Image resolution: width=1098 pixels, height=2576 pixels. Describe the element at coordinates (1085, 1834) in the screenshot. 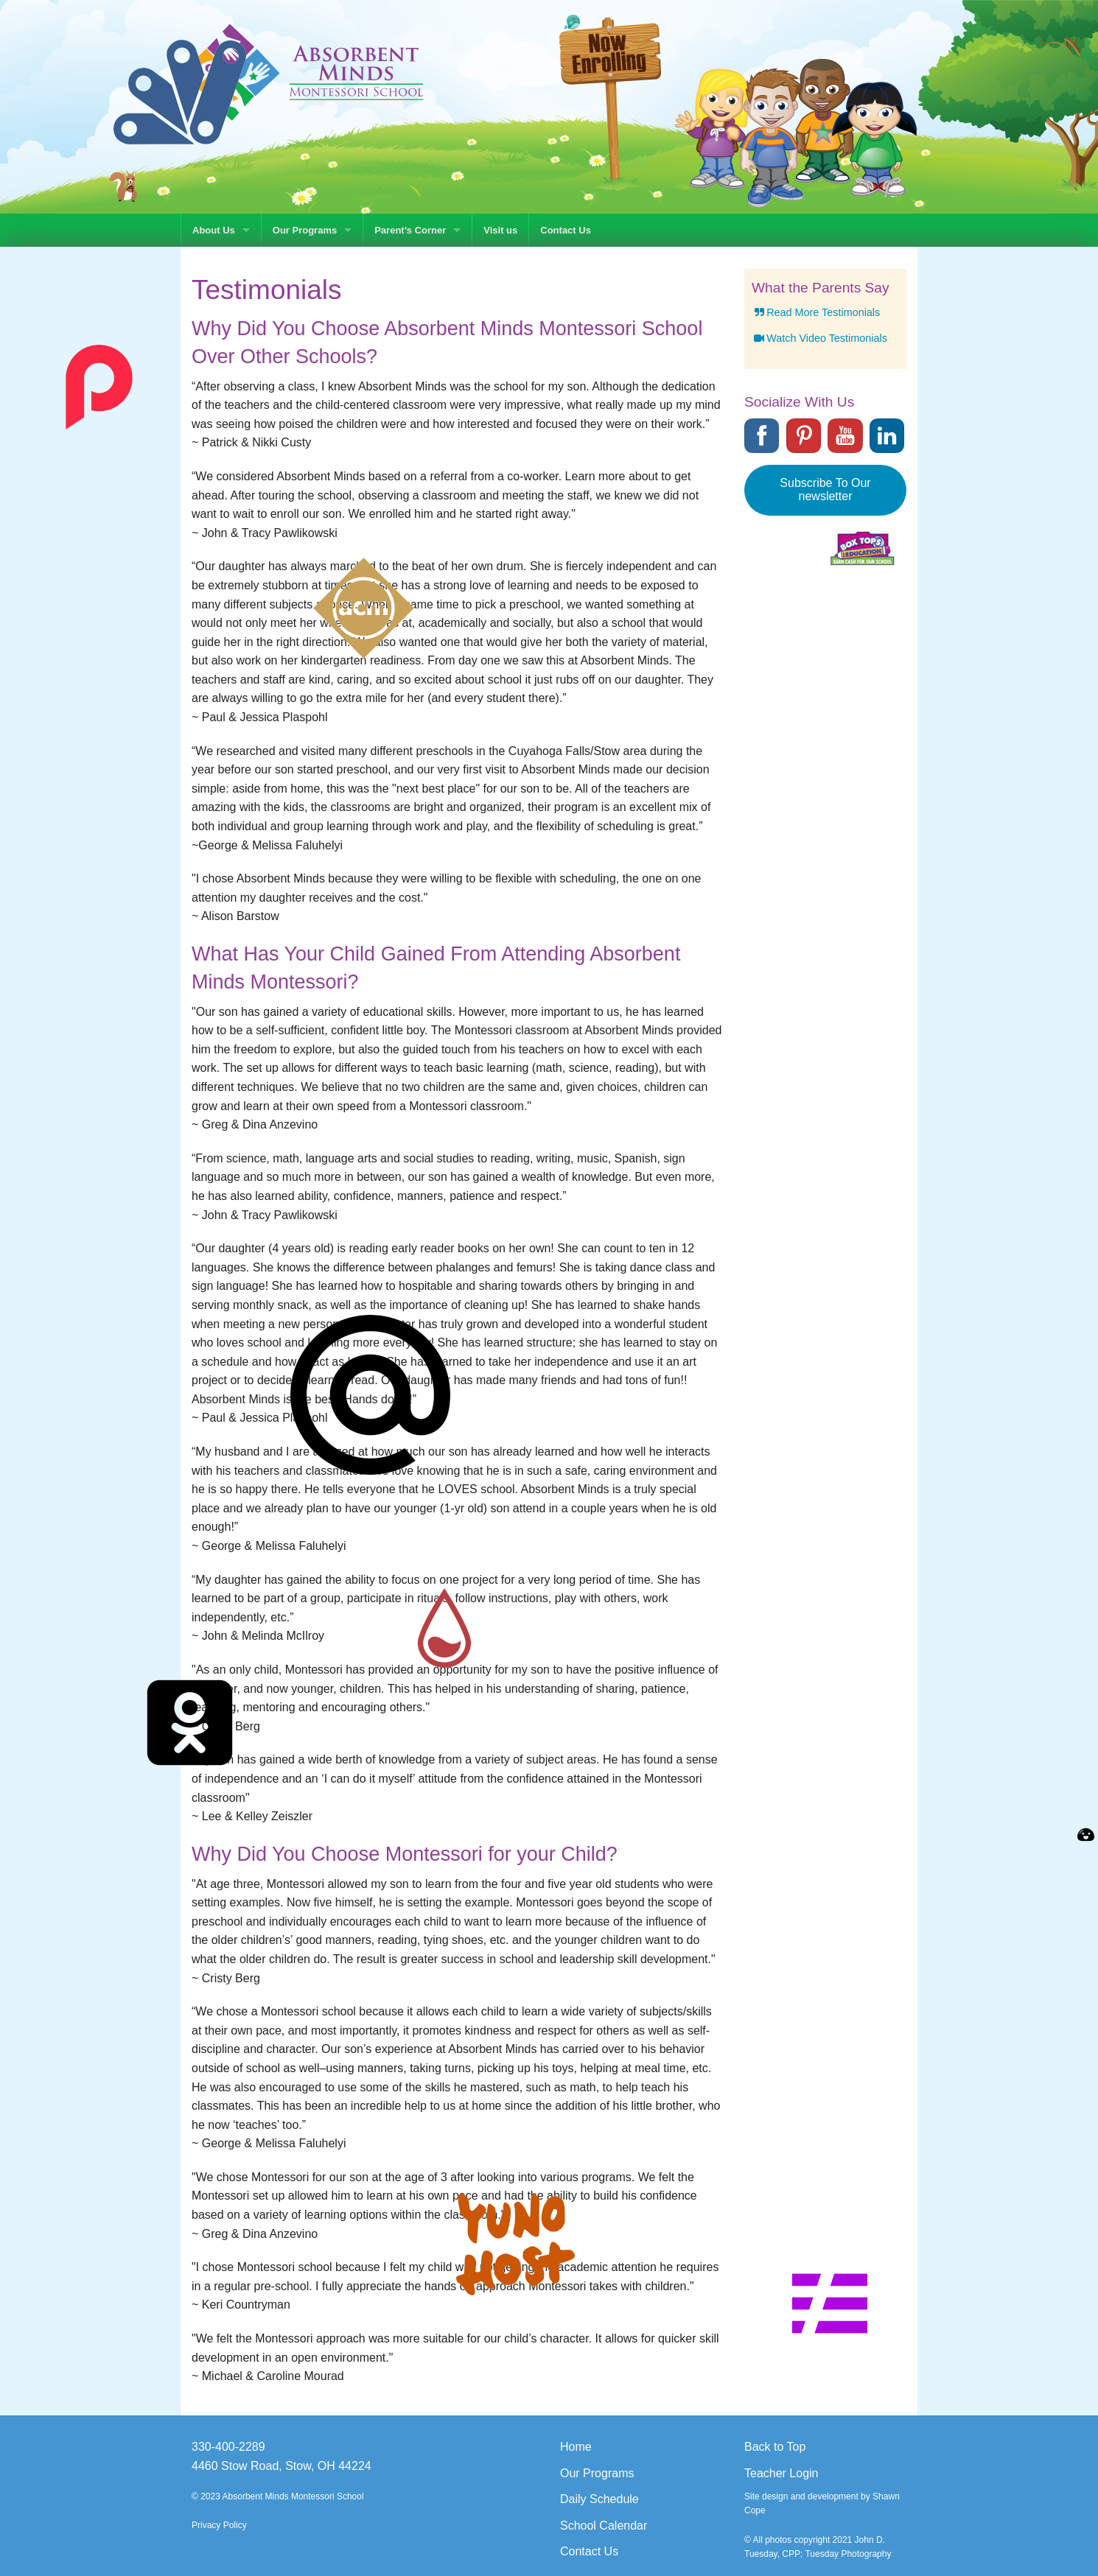

I see `docsify documentation platform logo` at that location.